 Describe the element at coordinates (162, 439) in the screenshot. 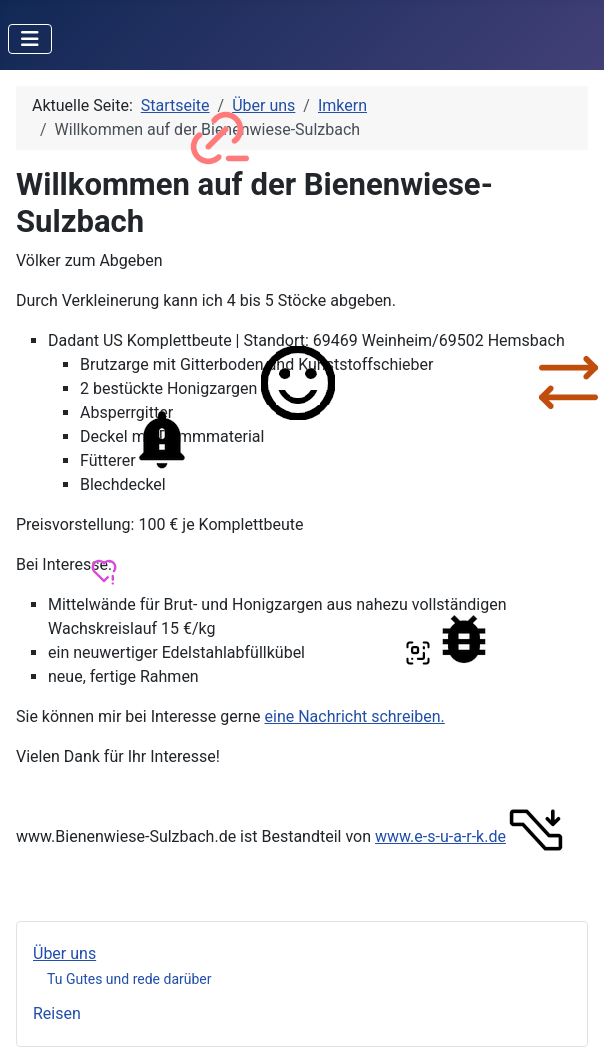

I see `important notification requiring attention` at that location.